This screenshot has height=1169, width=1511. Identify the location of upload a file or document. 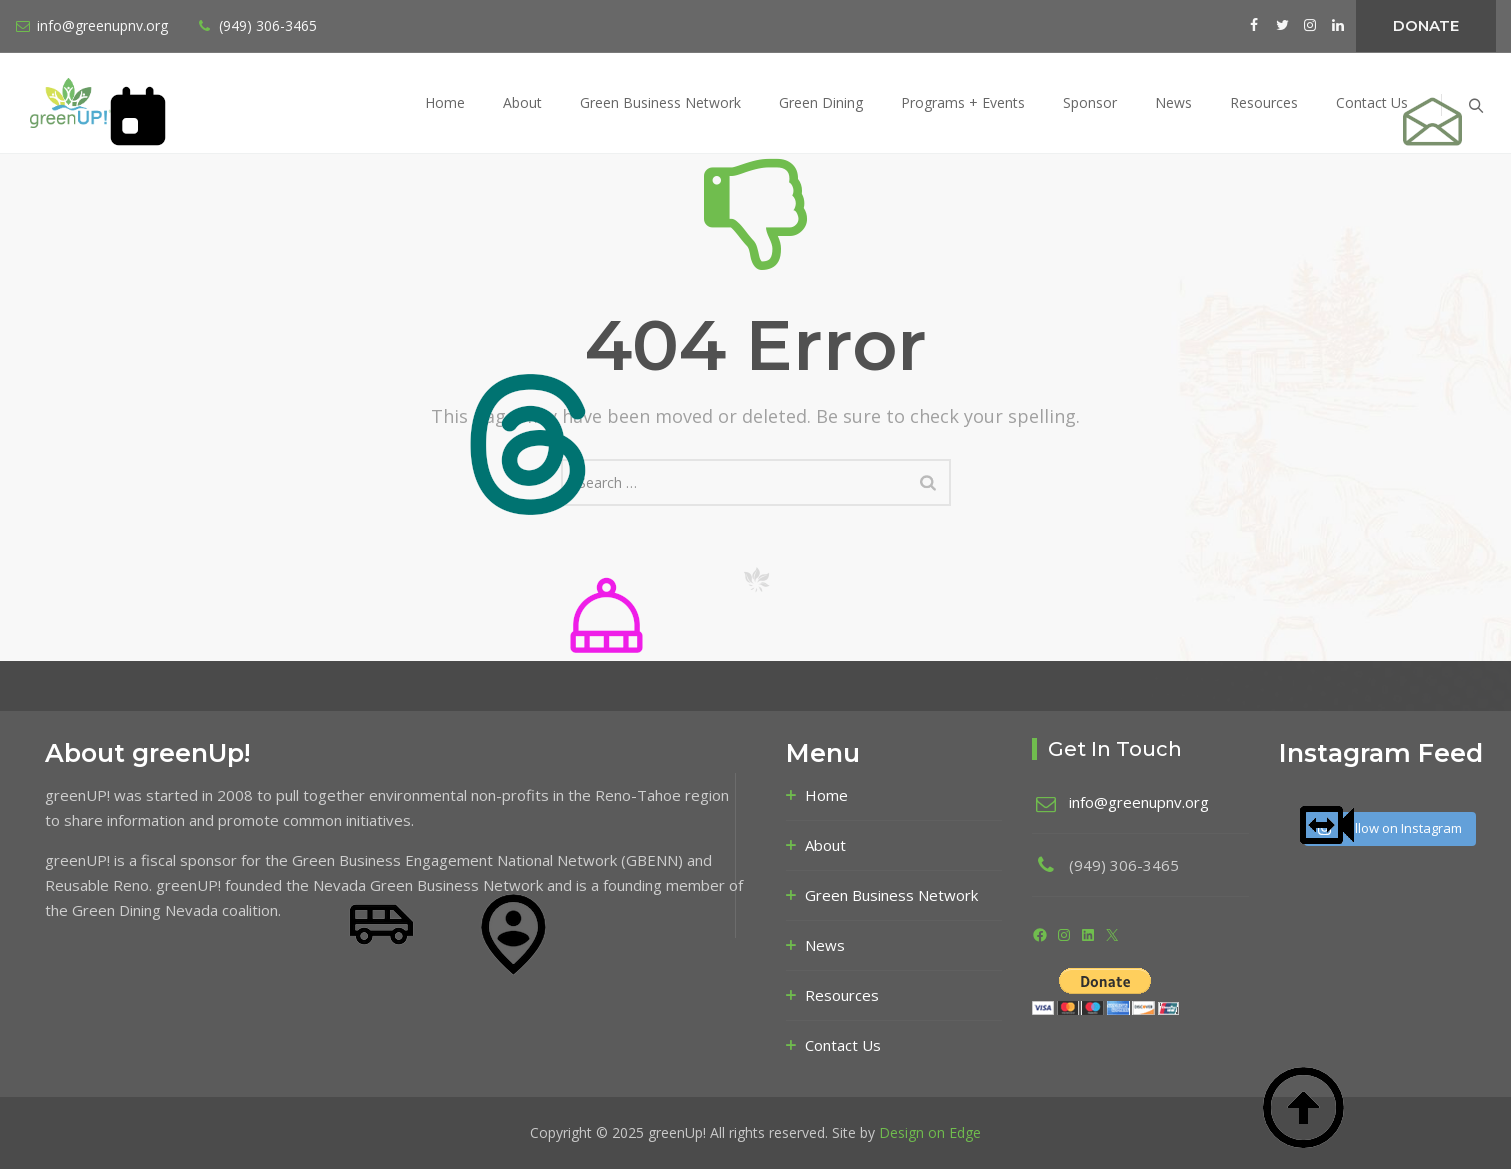
(1303, 1107).